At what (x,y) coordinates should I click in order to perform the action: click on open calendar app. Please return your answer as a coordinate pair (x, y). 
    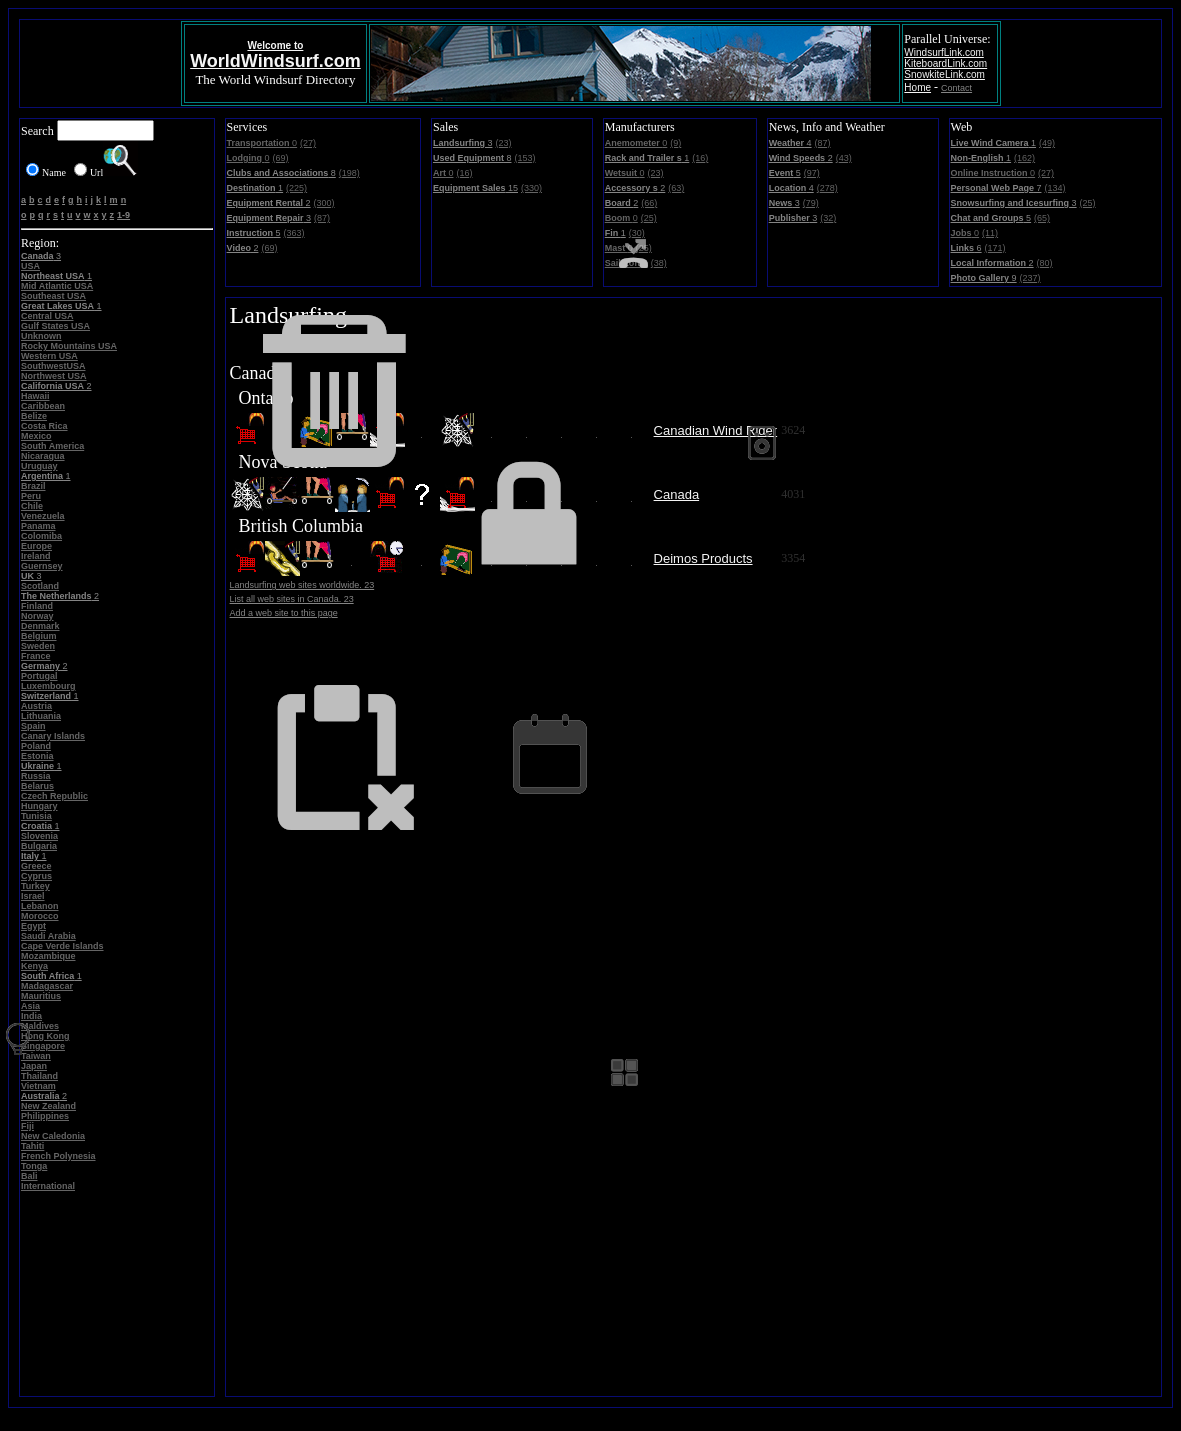
    Looking at the image, I should click on (550, 757).